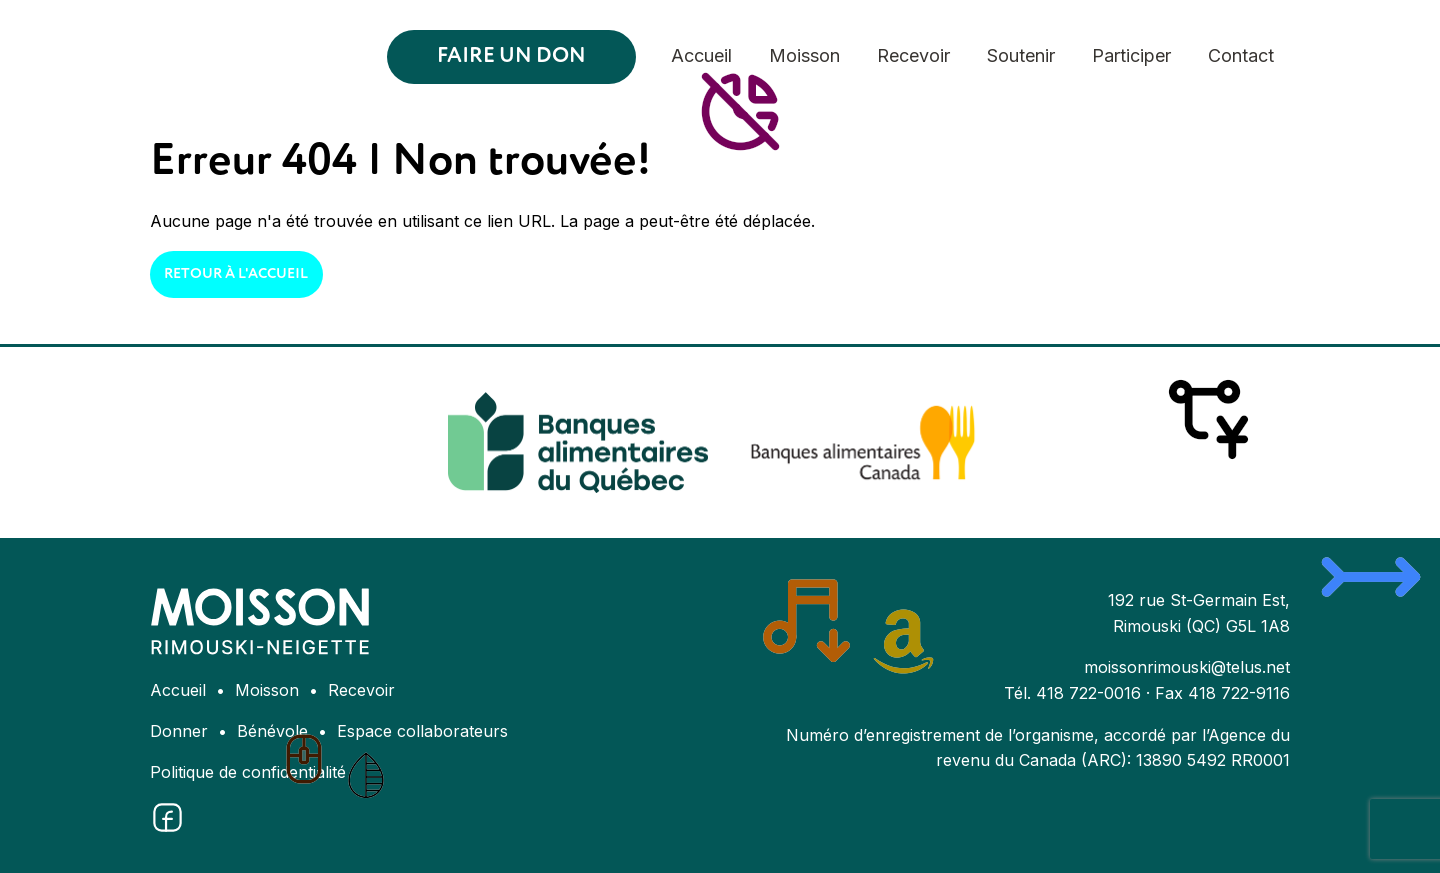 Image resolution: width=1440 pixels, height=873 pixels. Describe the element at coordinates (903, 641) in the screenshot. I see `open the Amazon app or website` at that location.